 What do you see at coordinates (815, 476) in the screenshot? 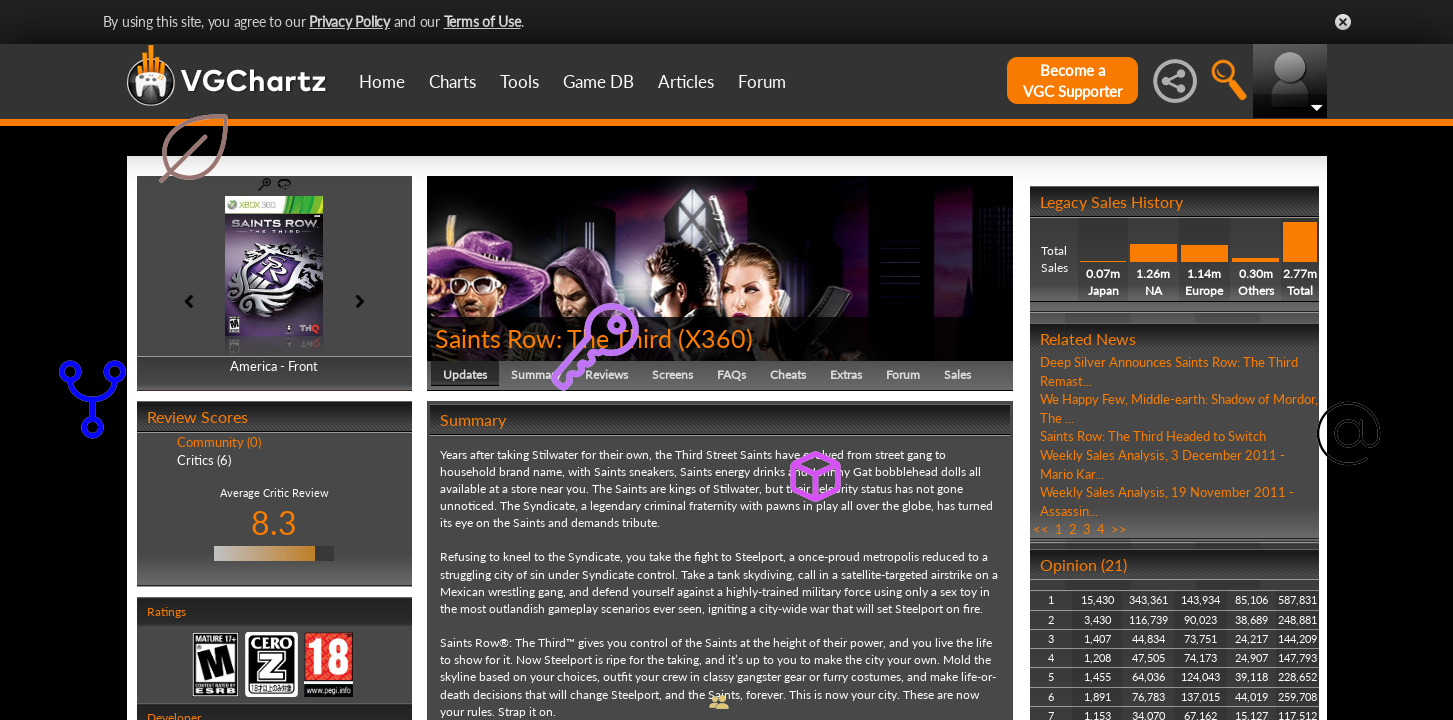
I see `view 3D model or object` at bounding box center [815, 476].